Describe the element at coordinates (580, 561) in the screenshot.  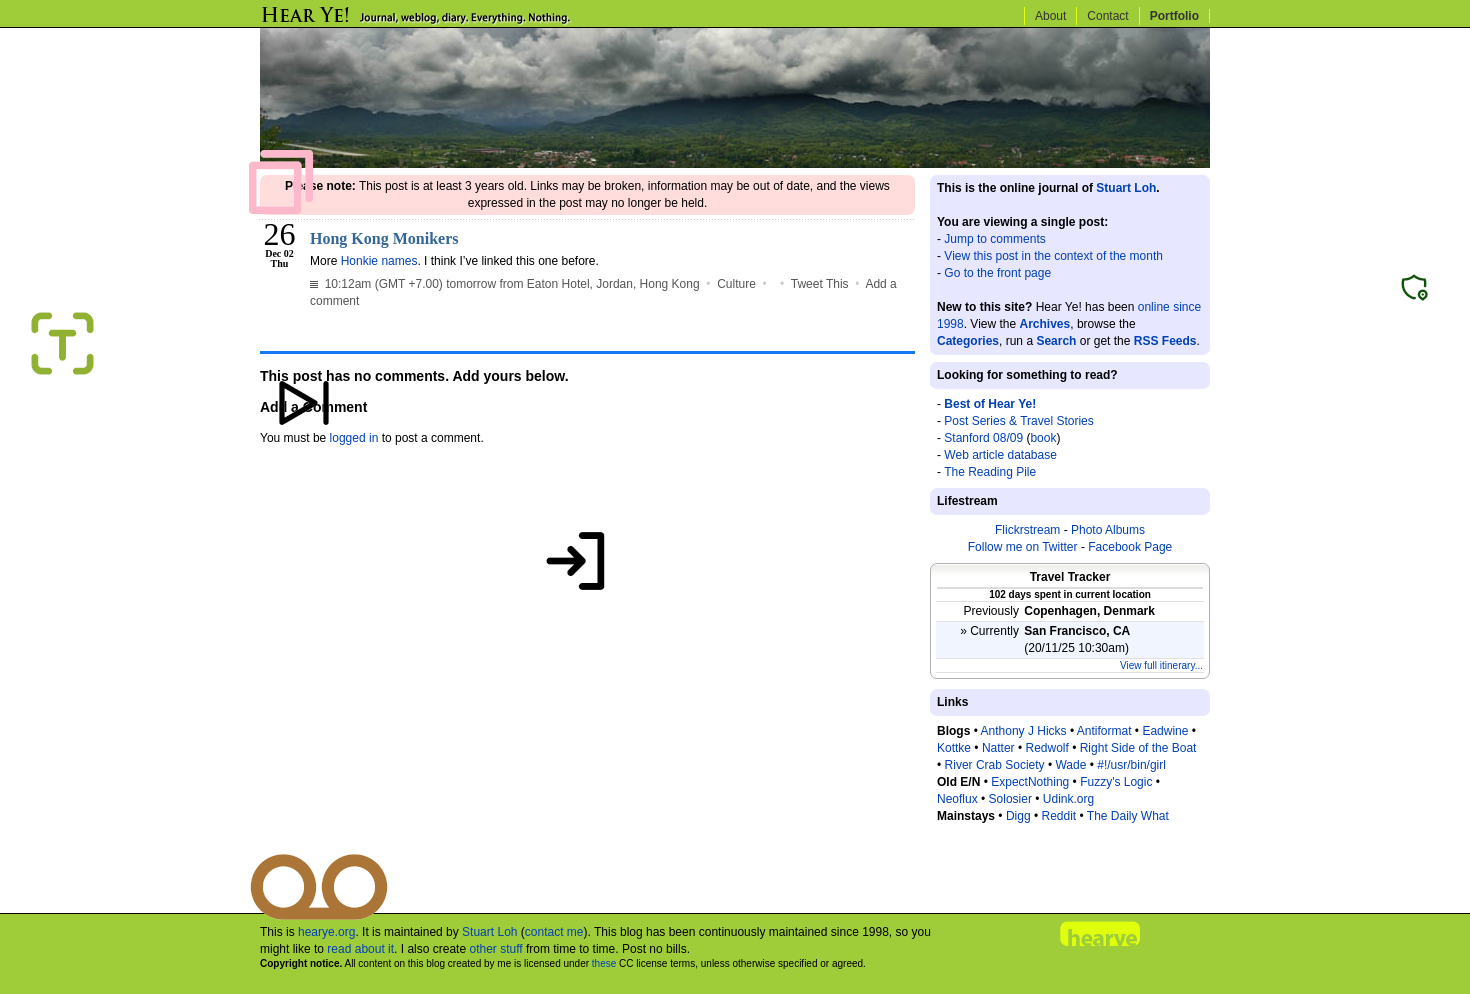
I see `sign in to your account` at that location.